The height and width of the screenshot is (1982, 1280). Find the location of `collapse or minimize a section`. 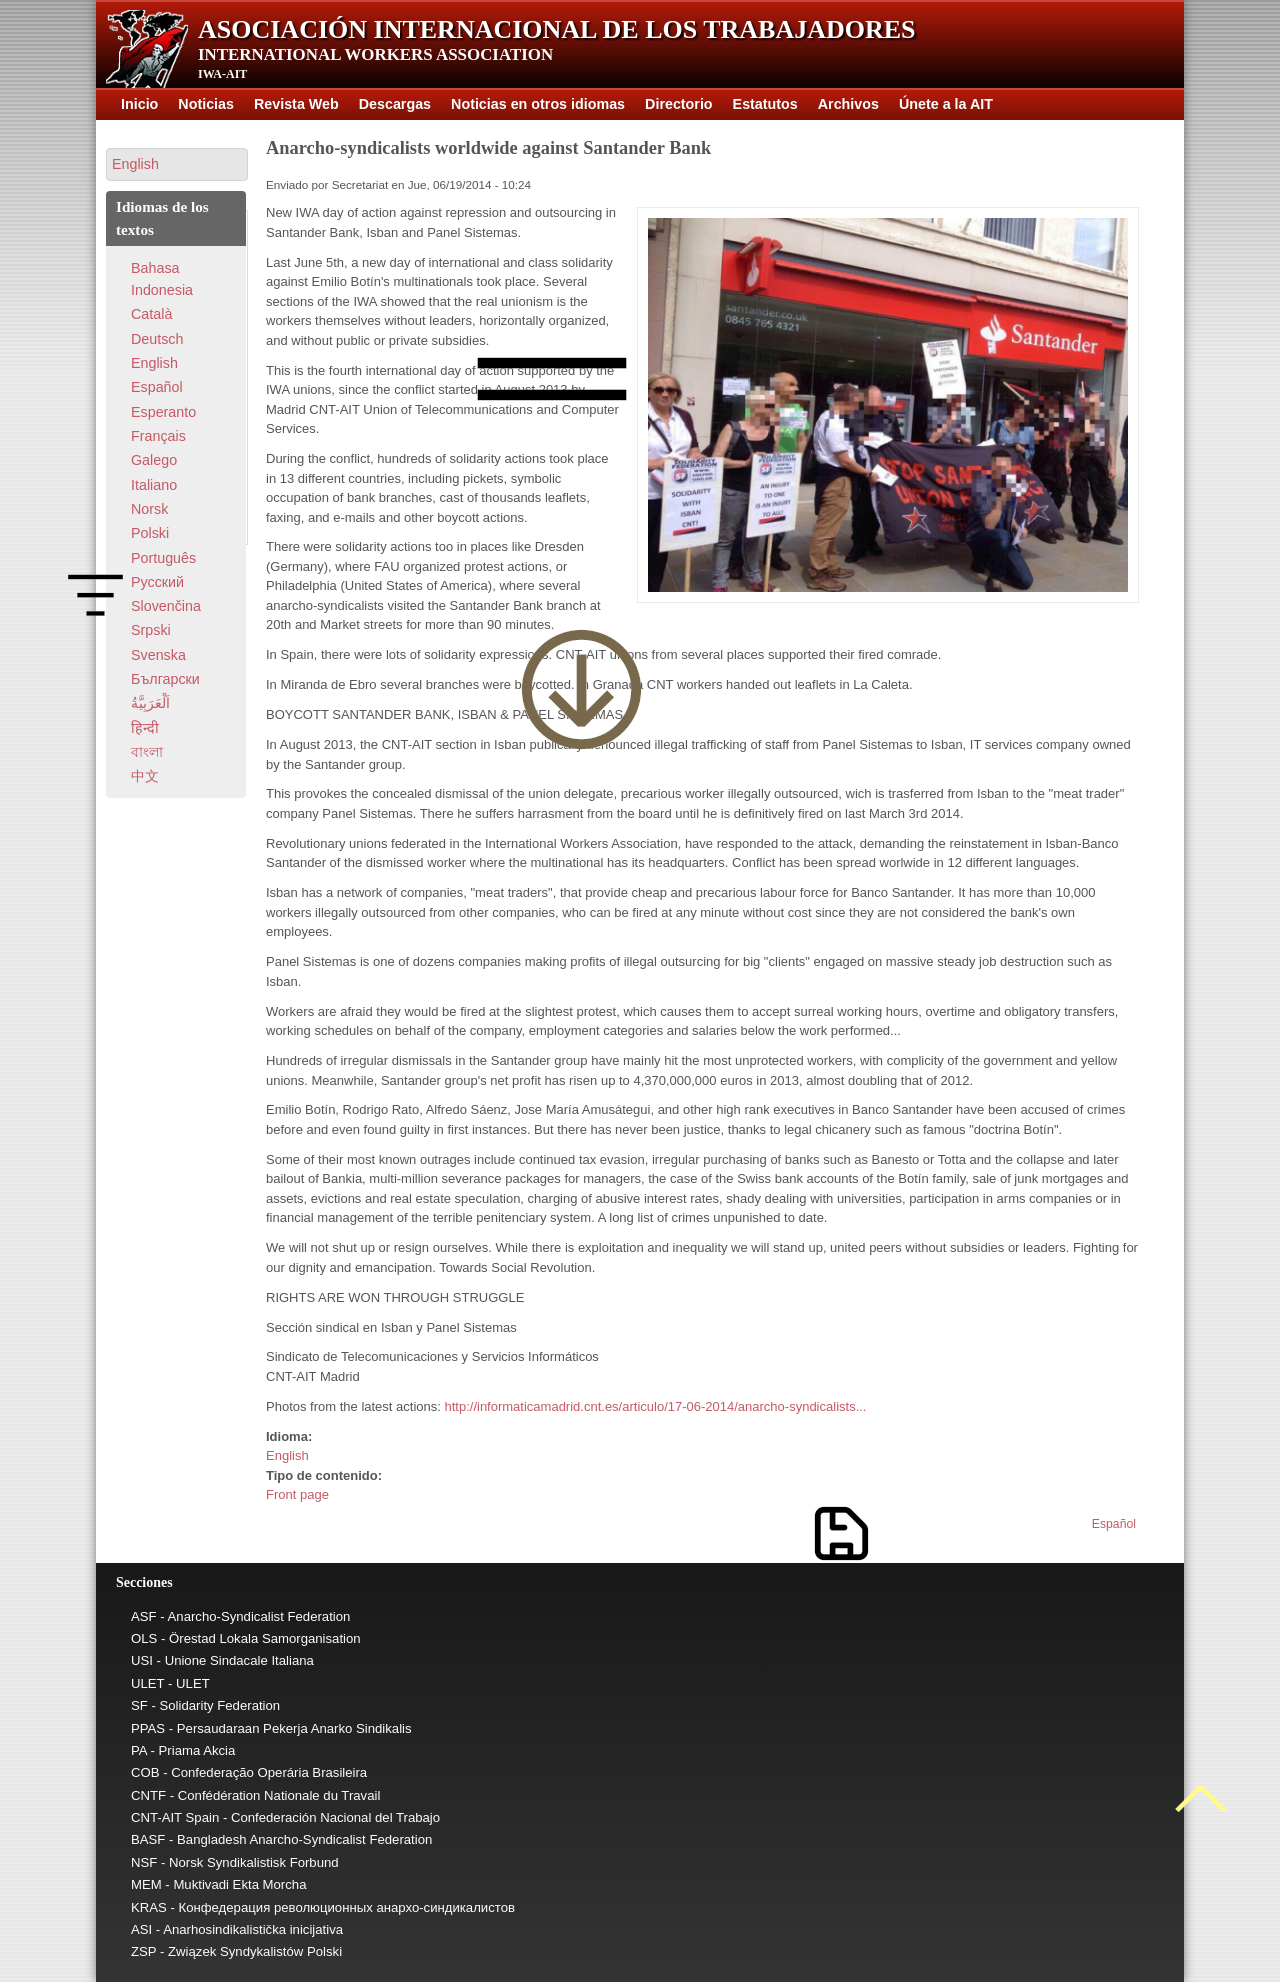

collapse or minimize a section is located at coordinates (1200, 1800).